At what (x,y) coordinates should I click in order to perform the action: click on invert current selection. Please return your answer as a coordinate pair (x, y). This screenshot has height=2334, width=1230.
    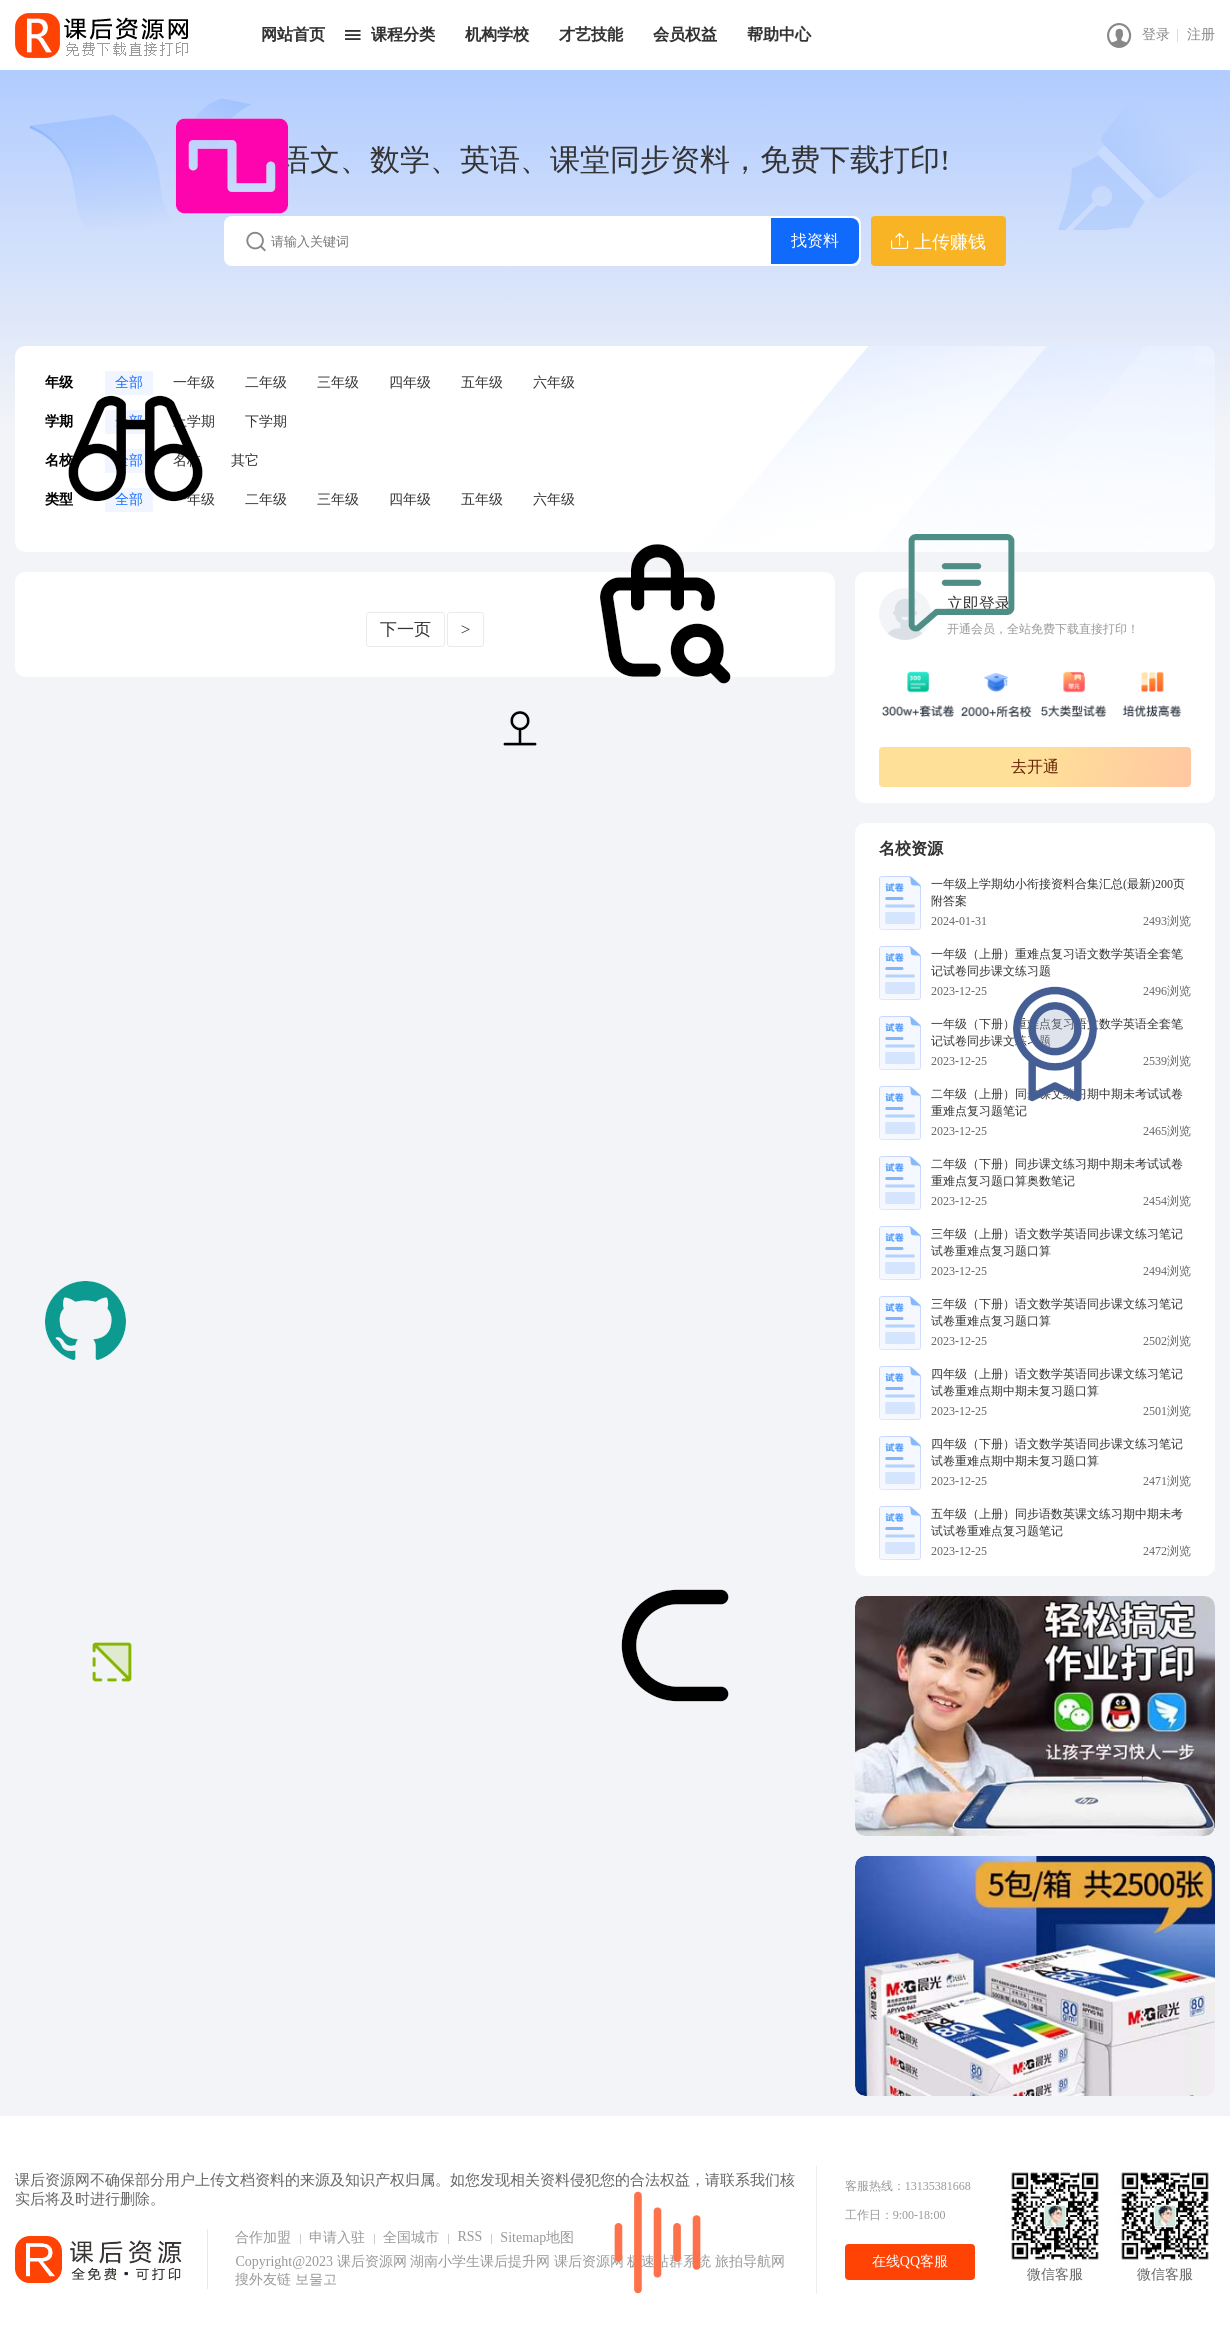
    Looking at the image, I should click on (112, 1662).